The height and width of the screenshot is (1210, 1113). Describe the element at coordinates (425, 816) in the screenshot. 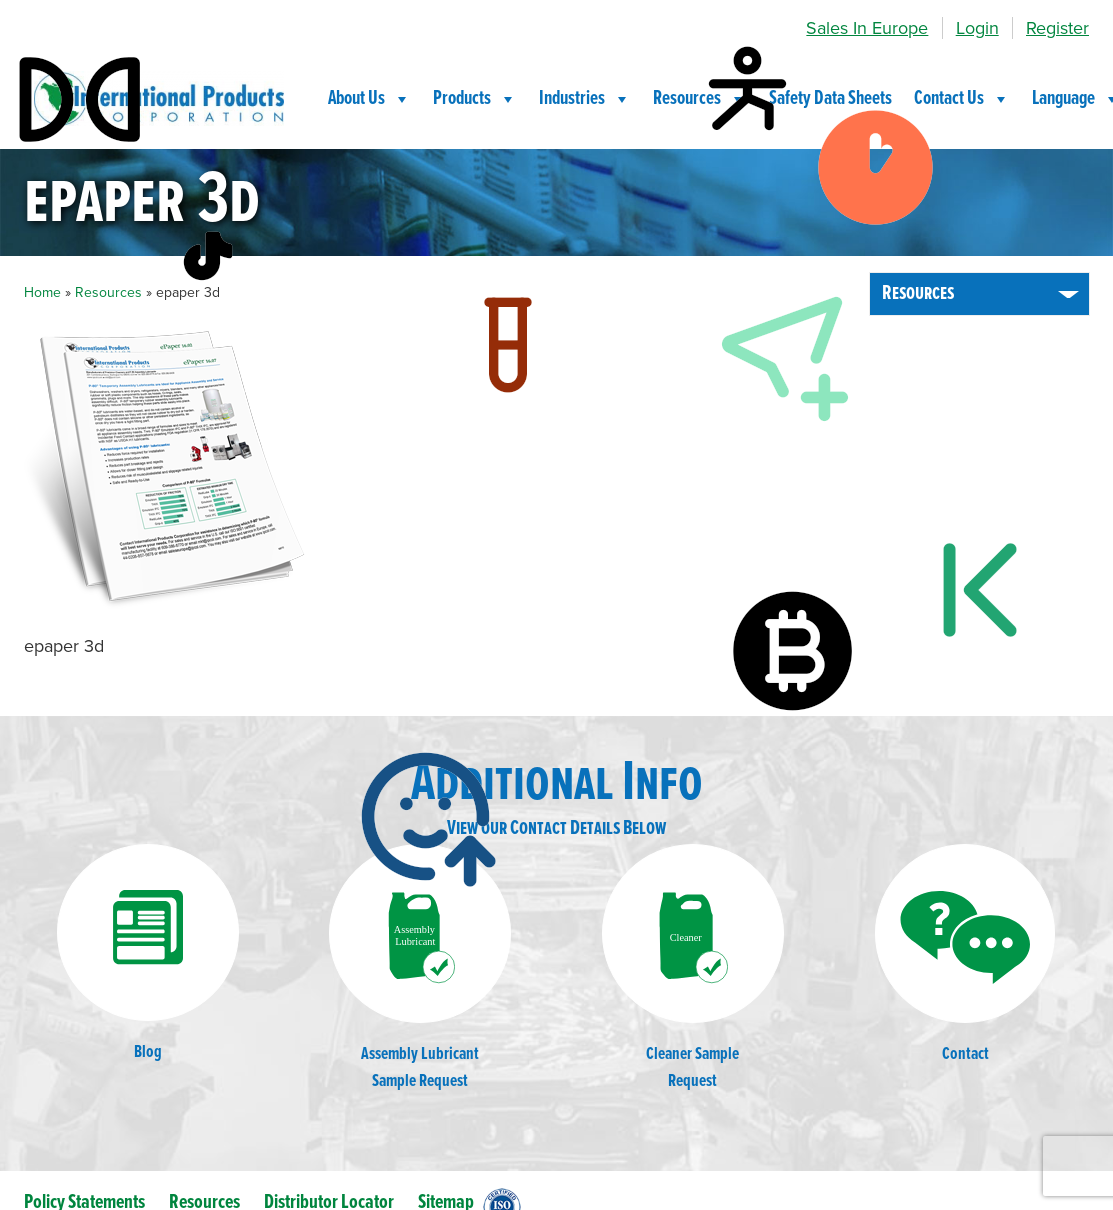

I see `improve mood or increase happiness level` at that location.